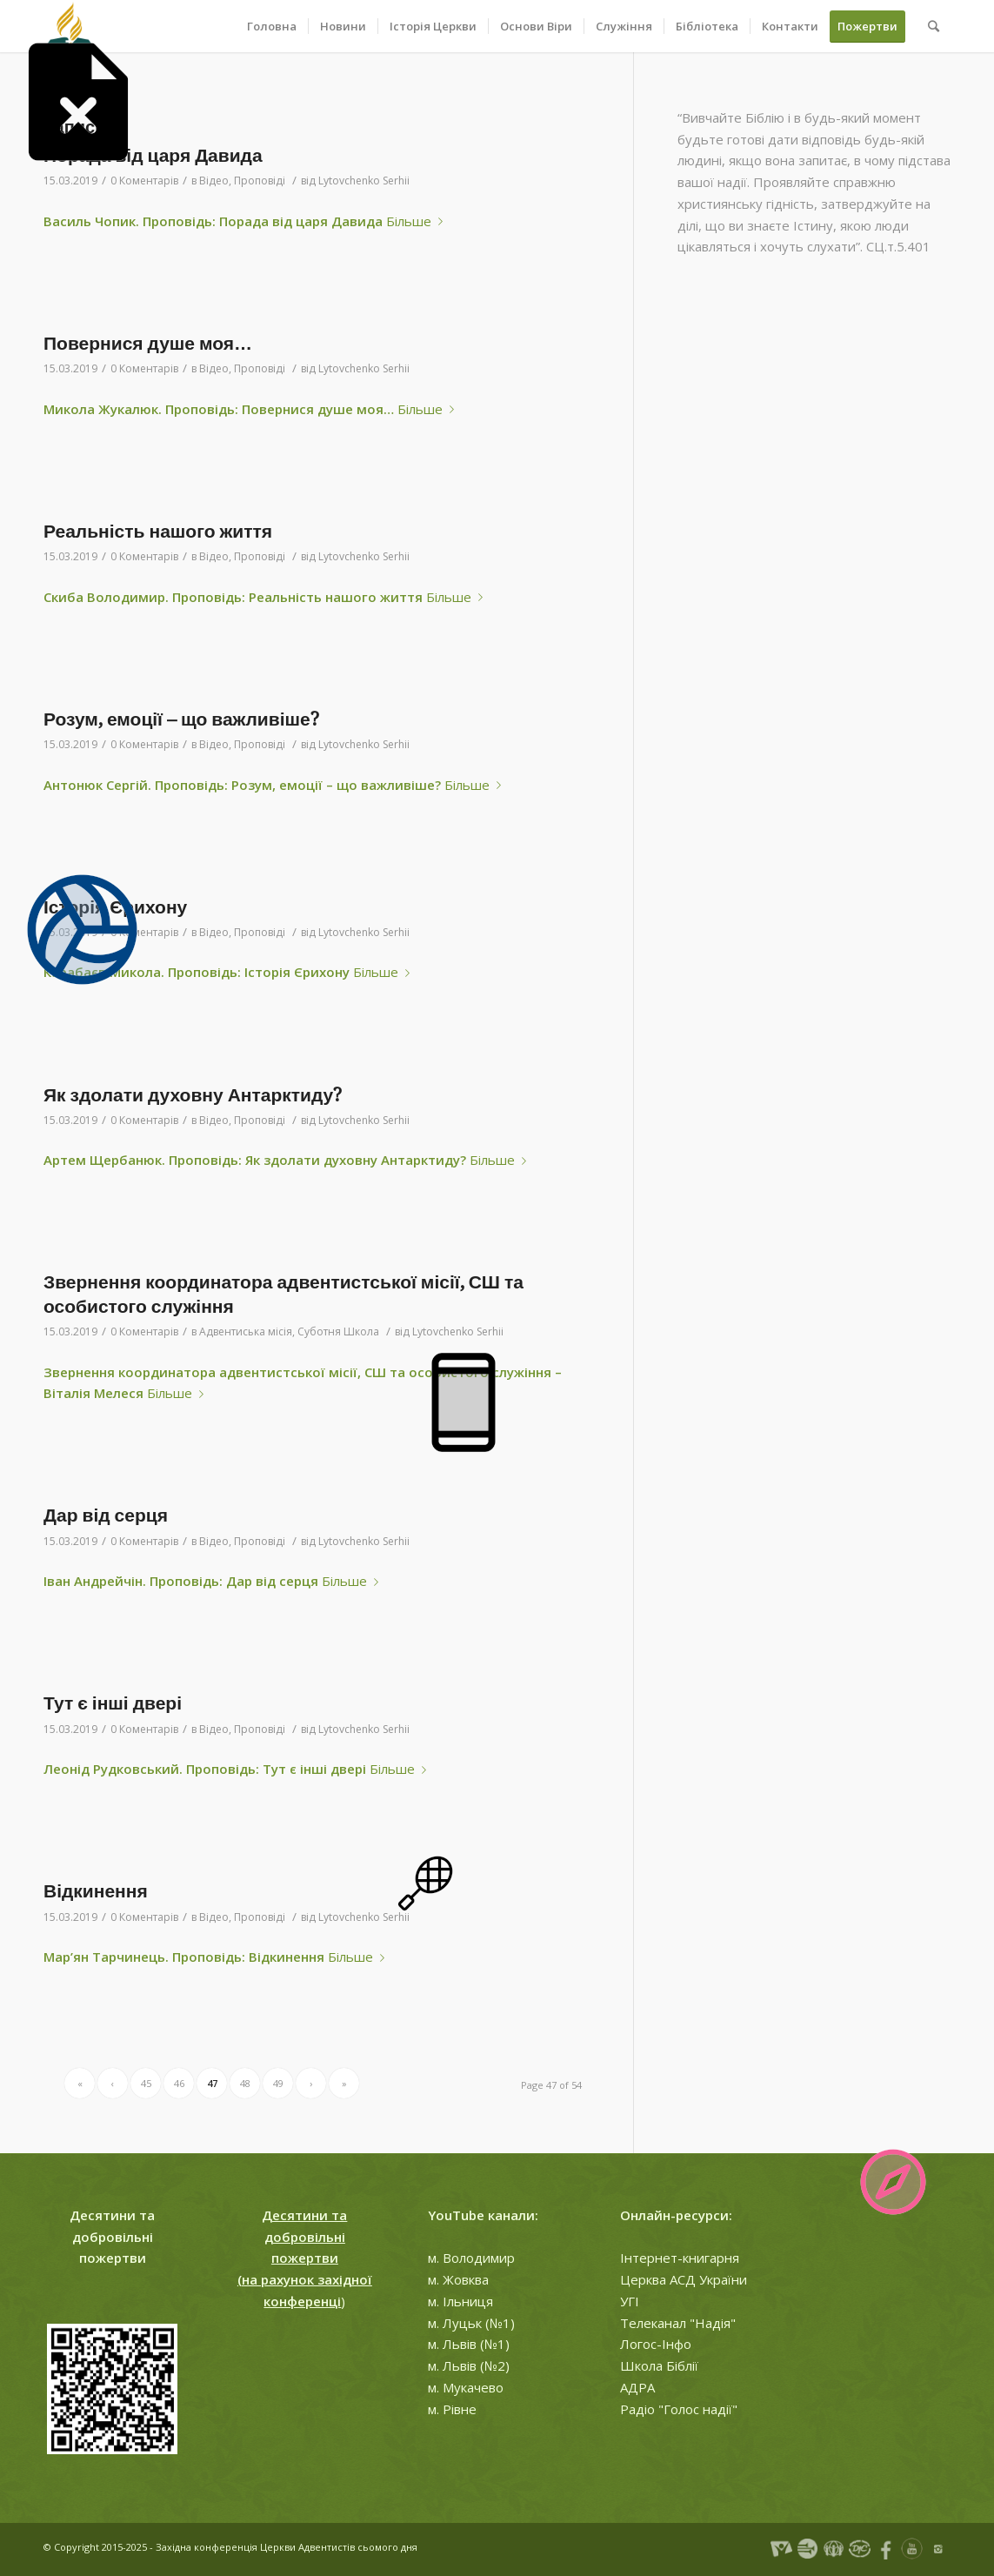  Describe the element at coordinates (82, 929) in the screenshot. I see `access volleyball or beach sports content` at that location.